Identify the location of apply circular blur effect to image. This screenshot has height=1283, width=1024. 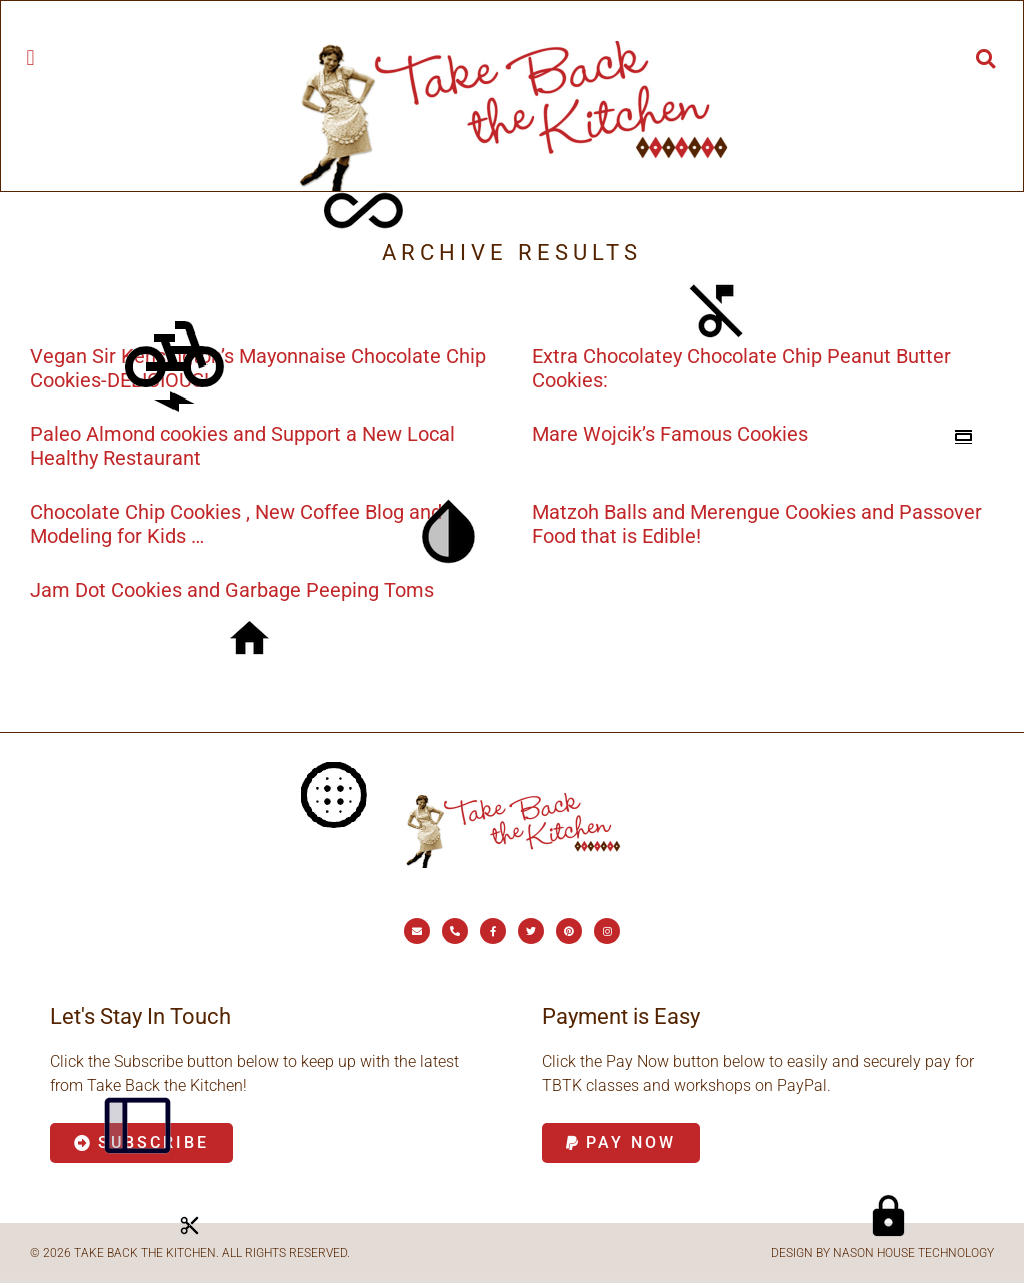
(334, 795).